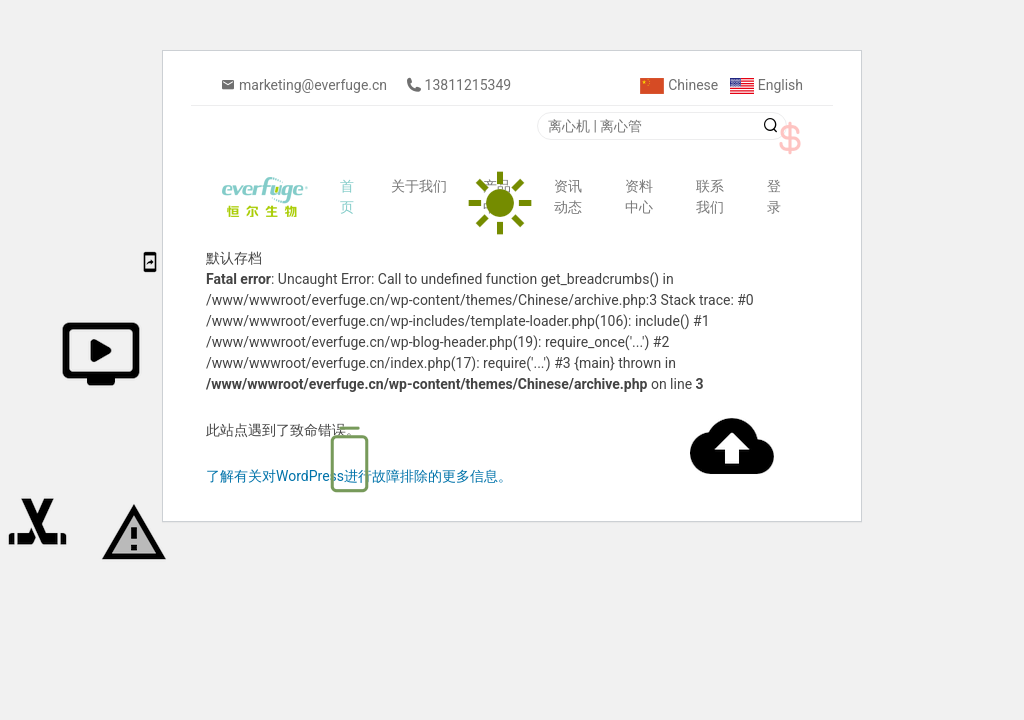 The image size is (1024, 720). What do you see at coordinates (101, 354) in the screenshot?
I see `access video on demand or streaming content` at bounding box center [101, 354].